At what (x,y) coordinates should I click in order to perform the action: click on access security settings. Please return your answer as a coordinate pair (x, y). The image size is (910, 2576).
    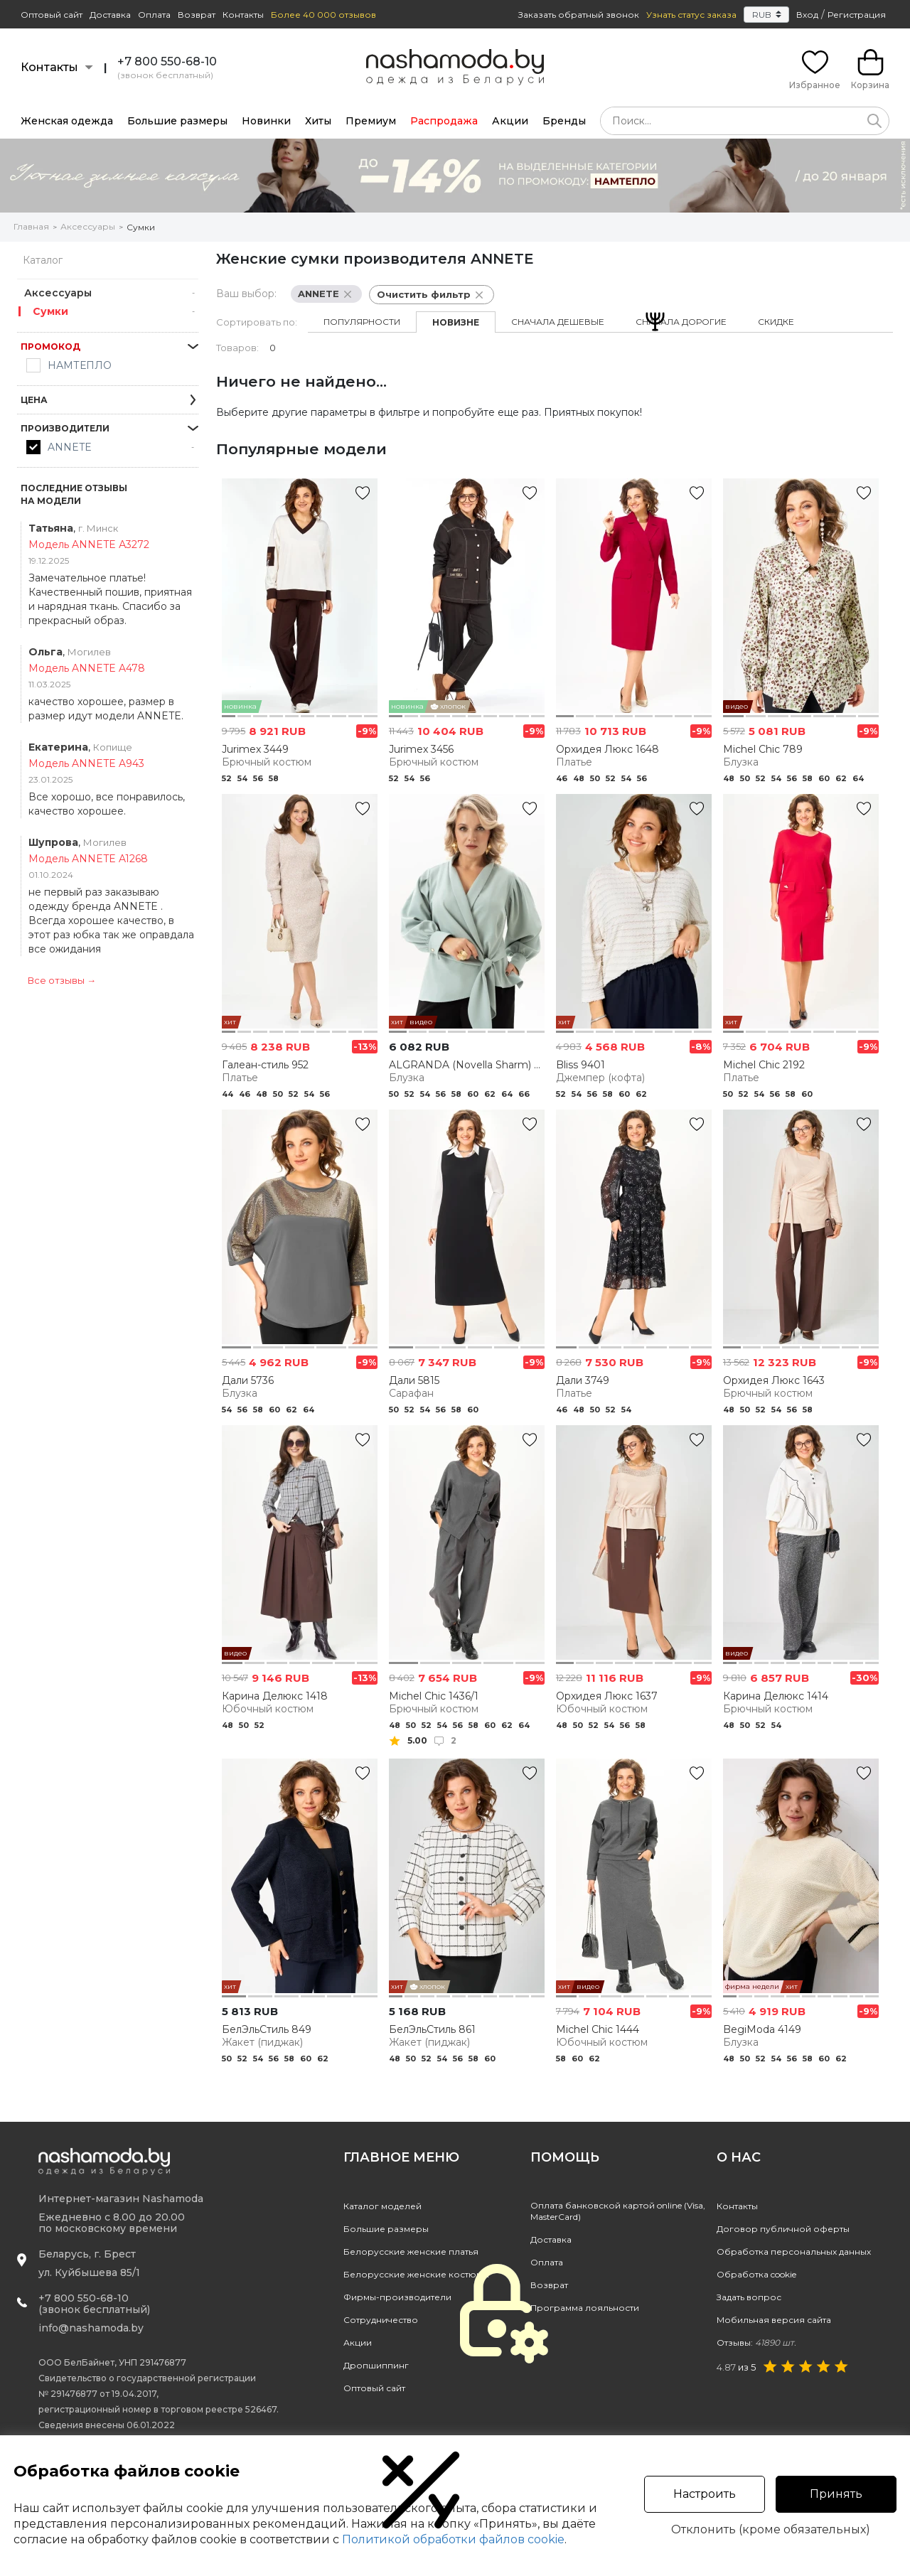
    Looking at the image, I should click on (497, 2310).